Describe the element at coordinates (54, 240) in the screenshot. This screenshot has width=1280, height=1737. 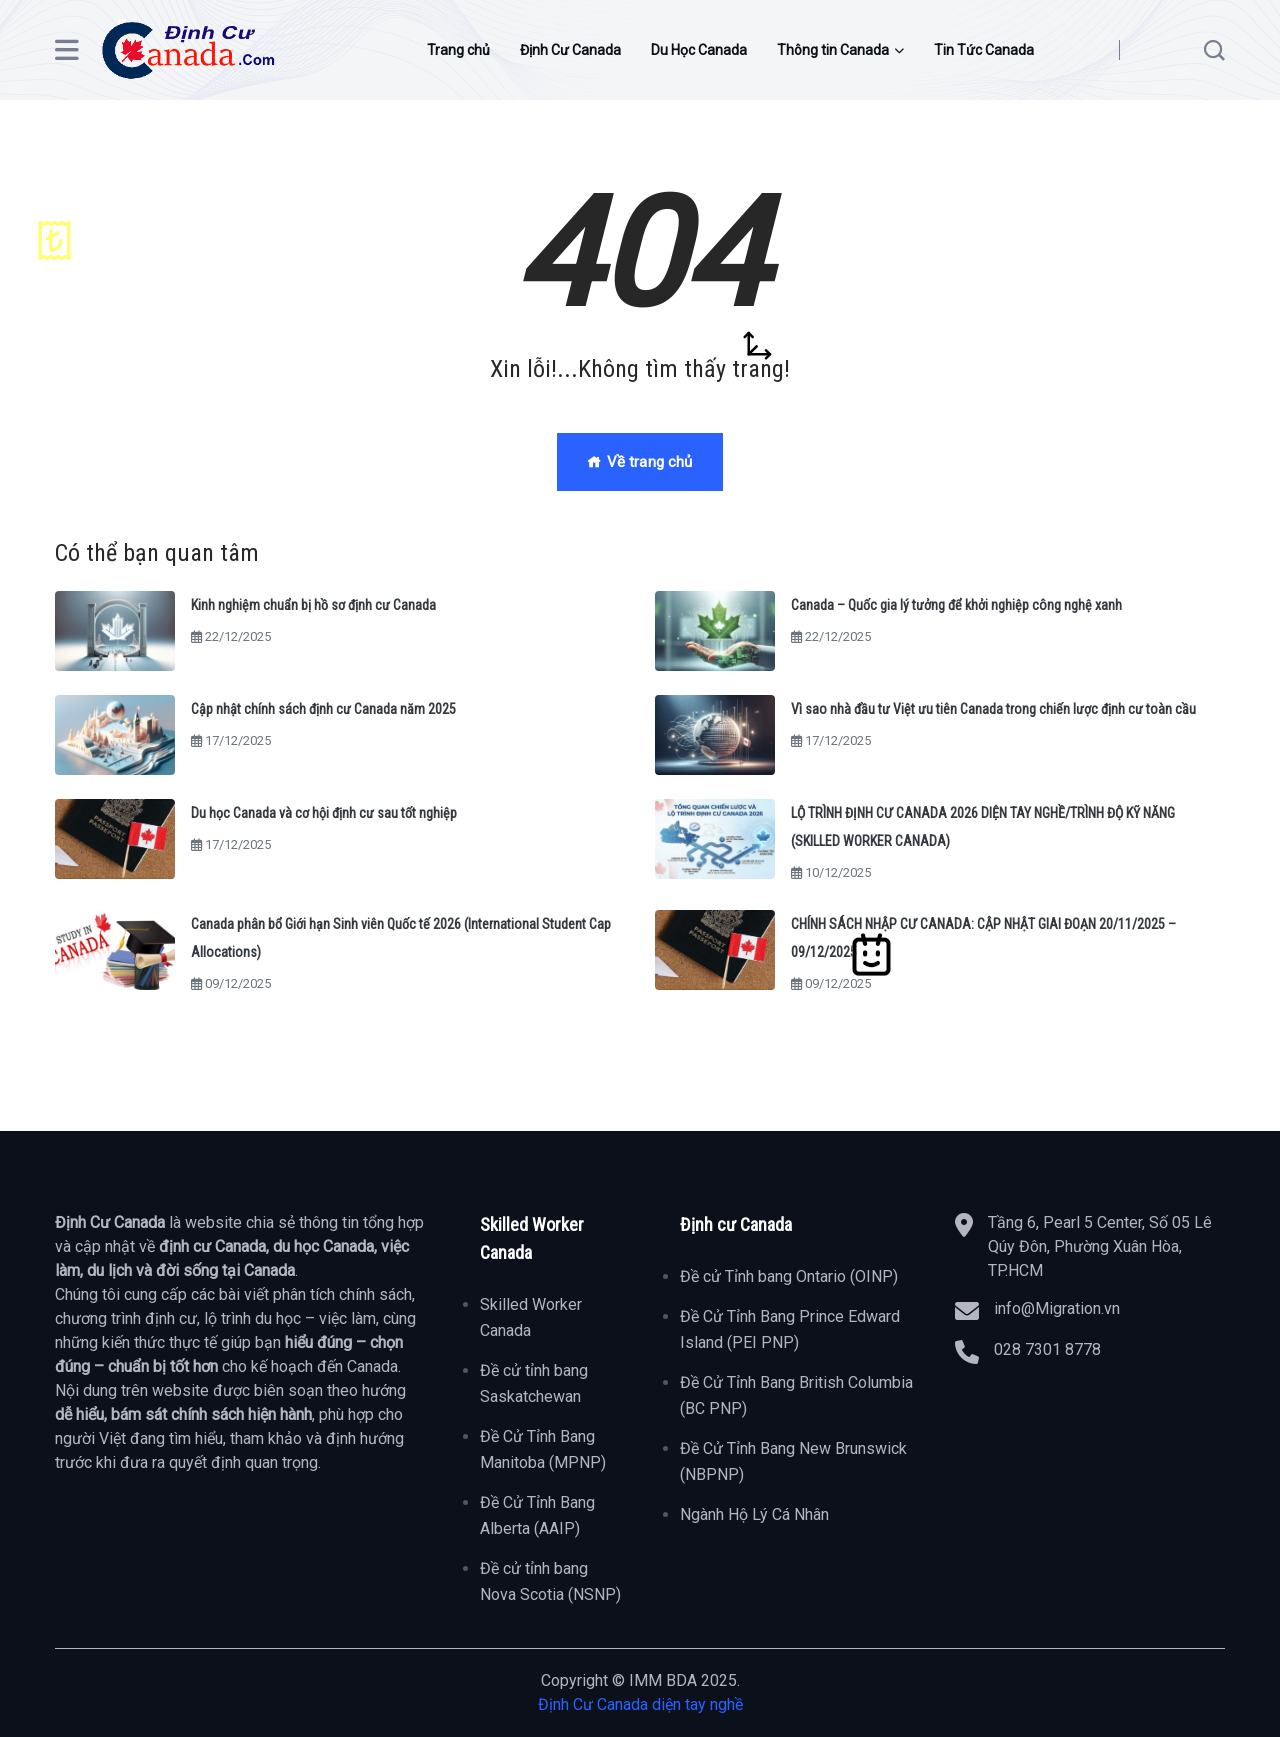
I see `view receipt or transaction in turkish lira` at that location.